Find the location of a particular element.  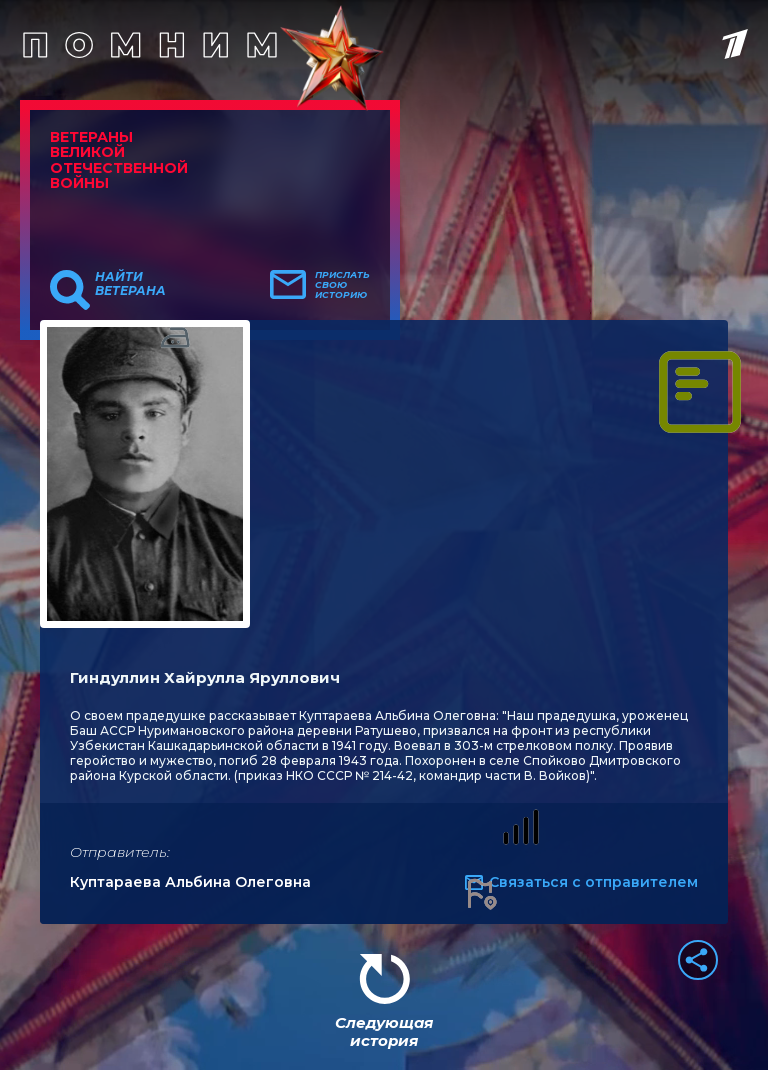

align content to top-left of container is located at coordinates (700, 392).